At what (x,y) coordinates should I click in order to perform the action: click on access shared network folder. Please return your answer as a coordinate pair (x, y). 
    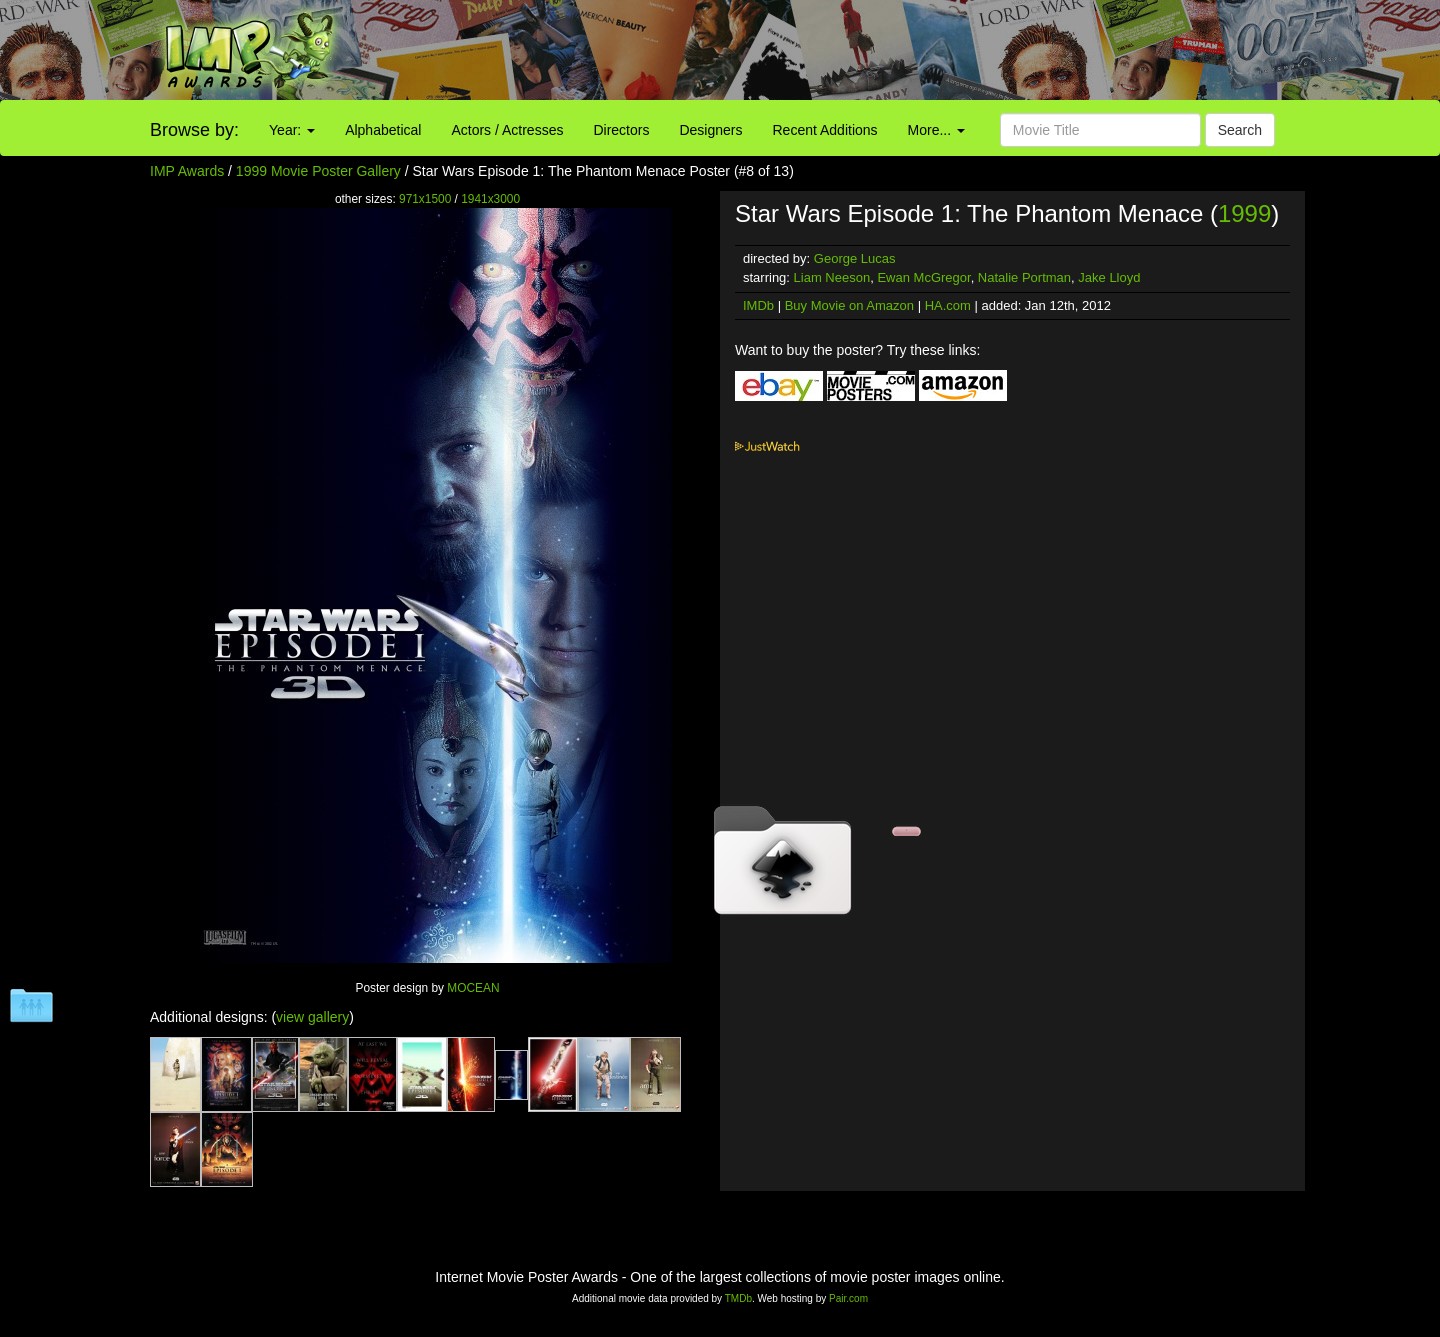
    Looking at the image, I should click on (31, 1005).